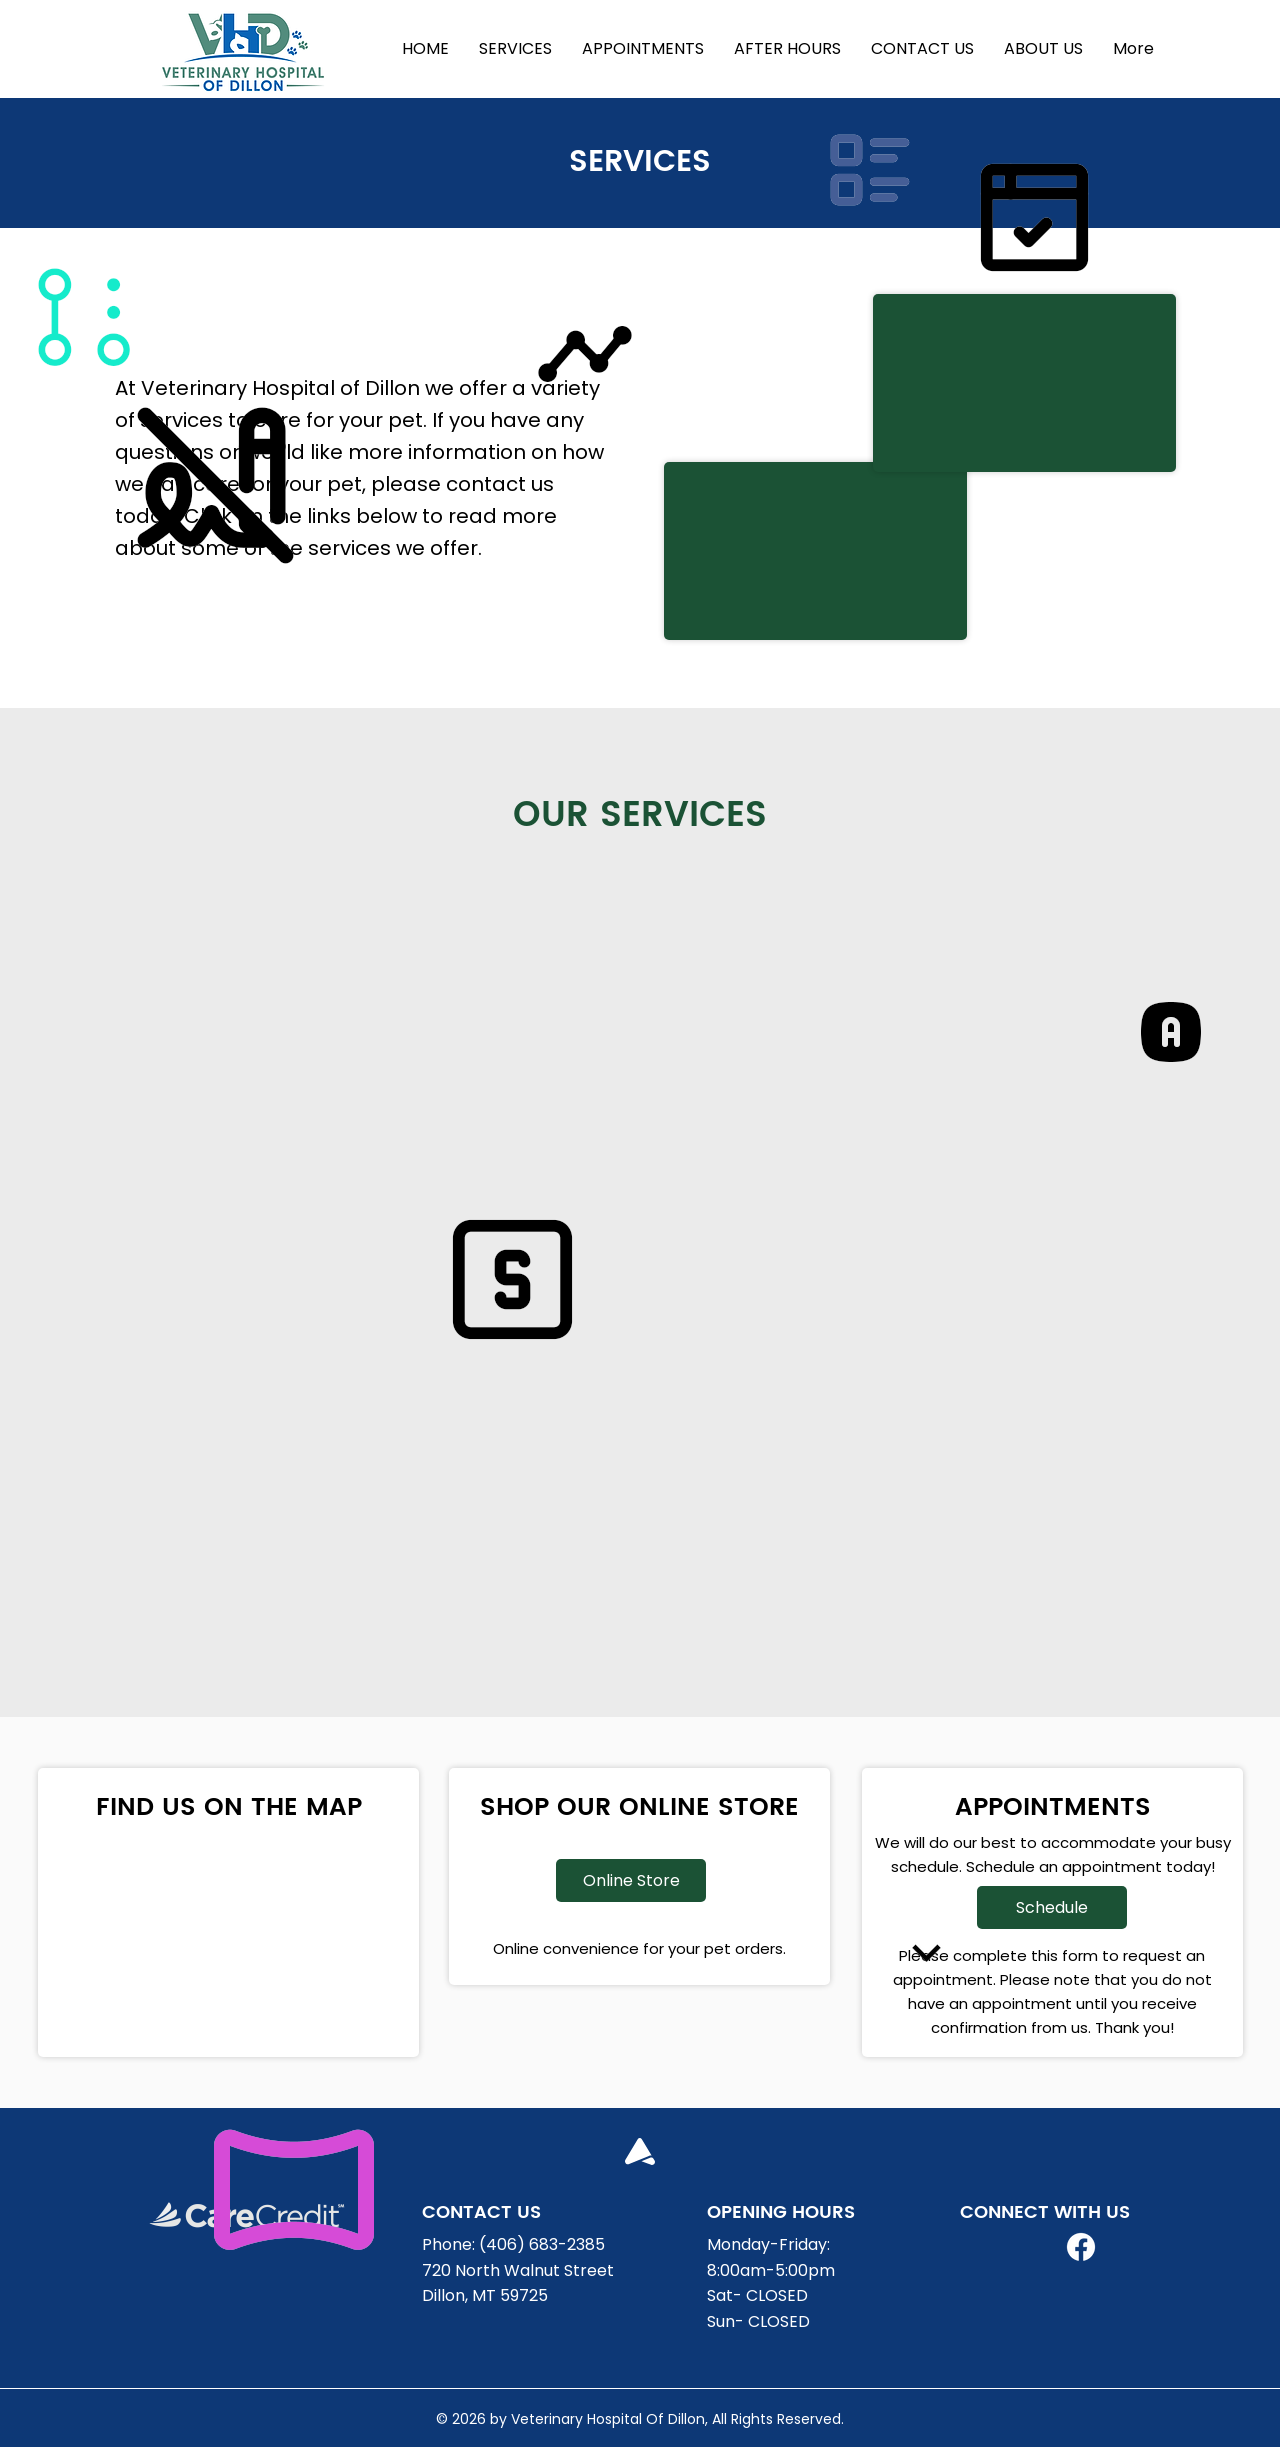 This screenshot has width=1280, height=2447. What do you see at coordinates (294, 2190) in the screenshot?
I see `switch to panorama photo mode` at bounding box center [294, 2190].